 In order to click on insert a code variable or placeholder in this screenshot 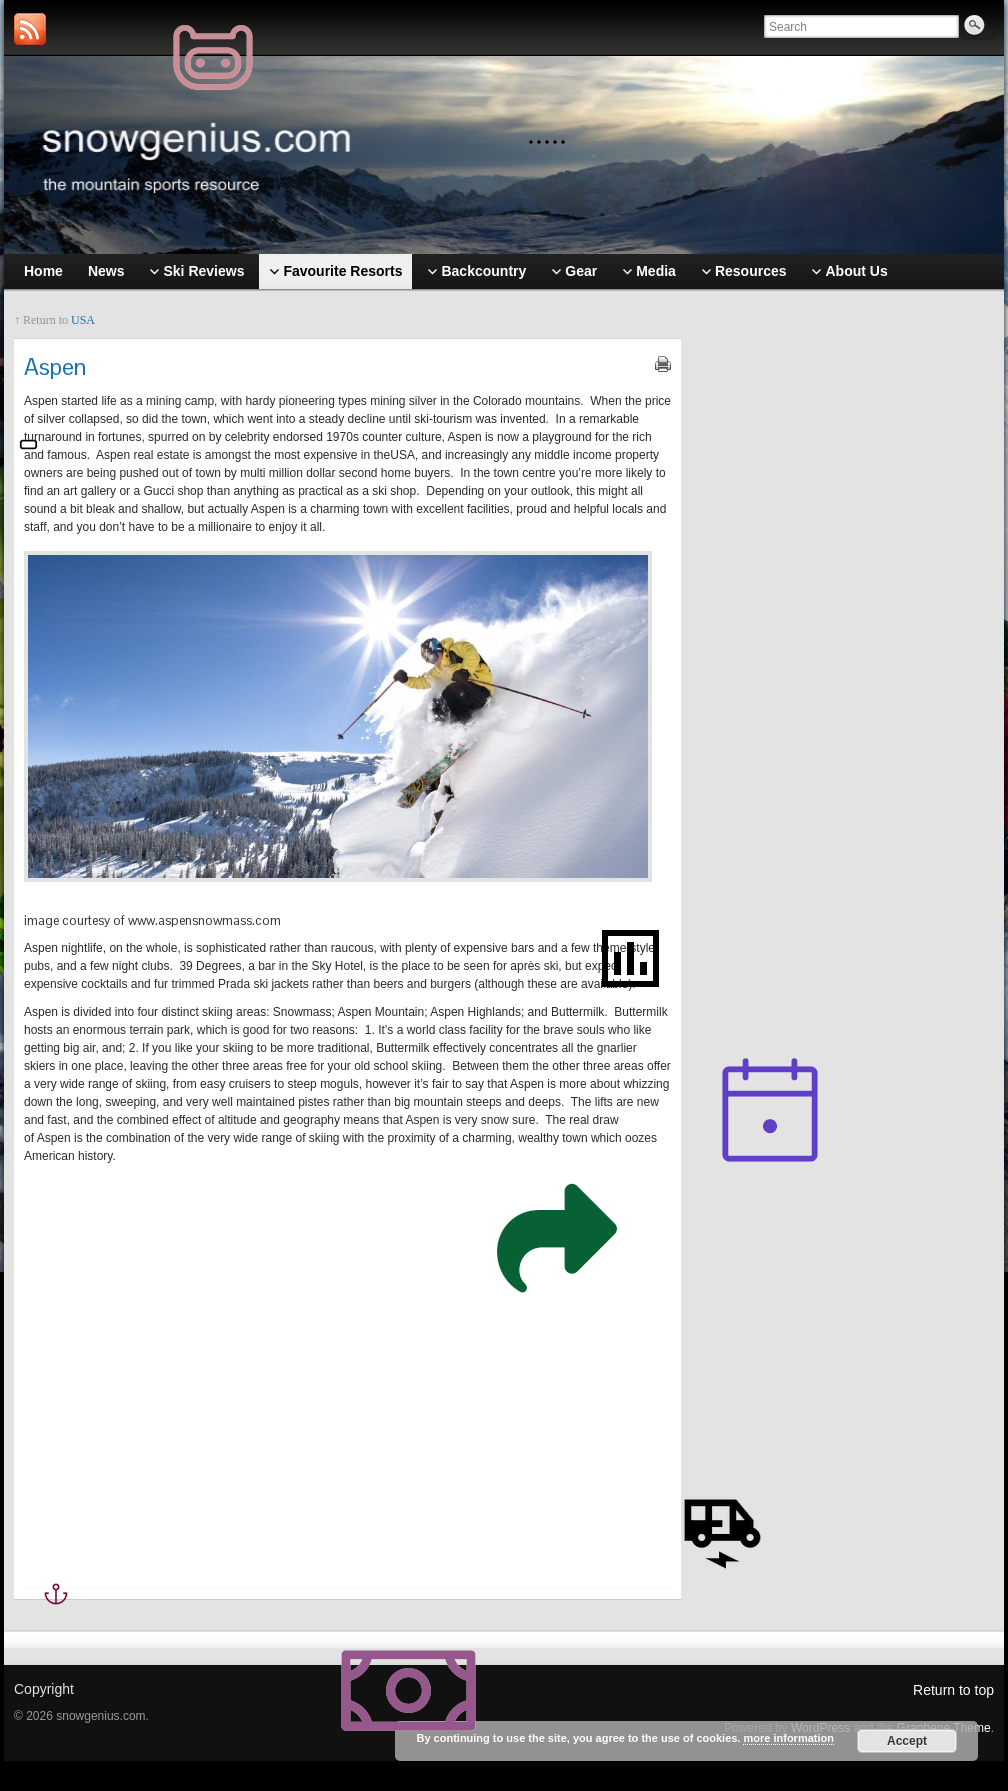, I will do `click(28, 444)`.